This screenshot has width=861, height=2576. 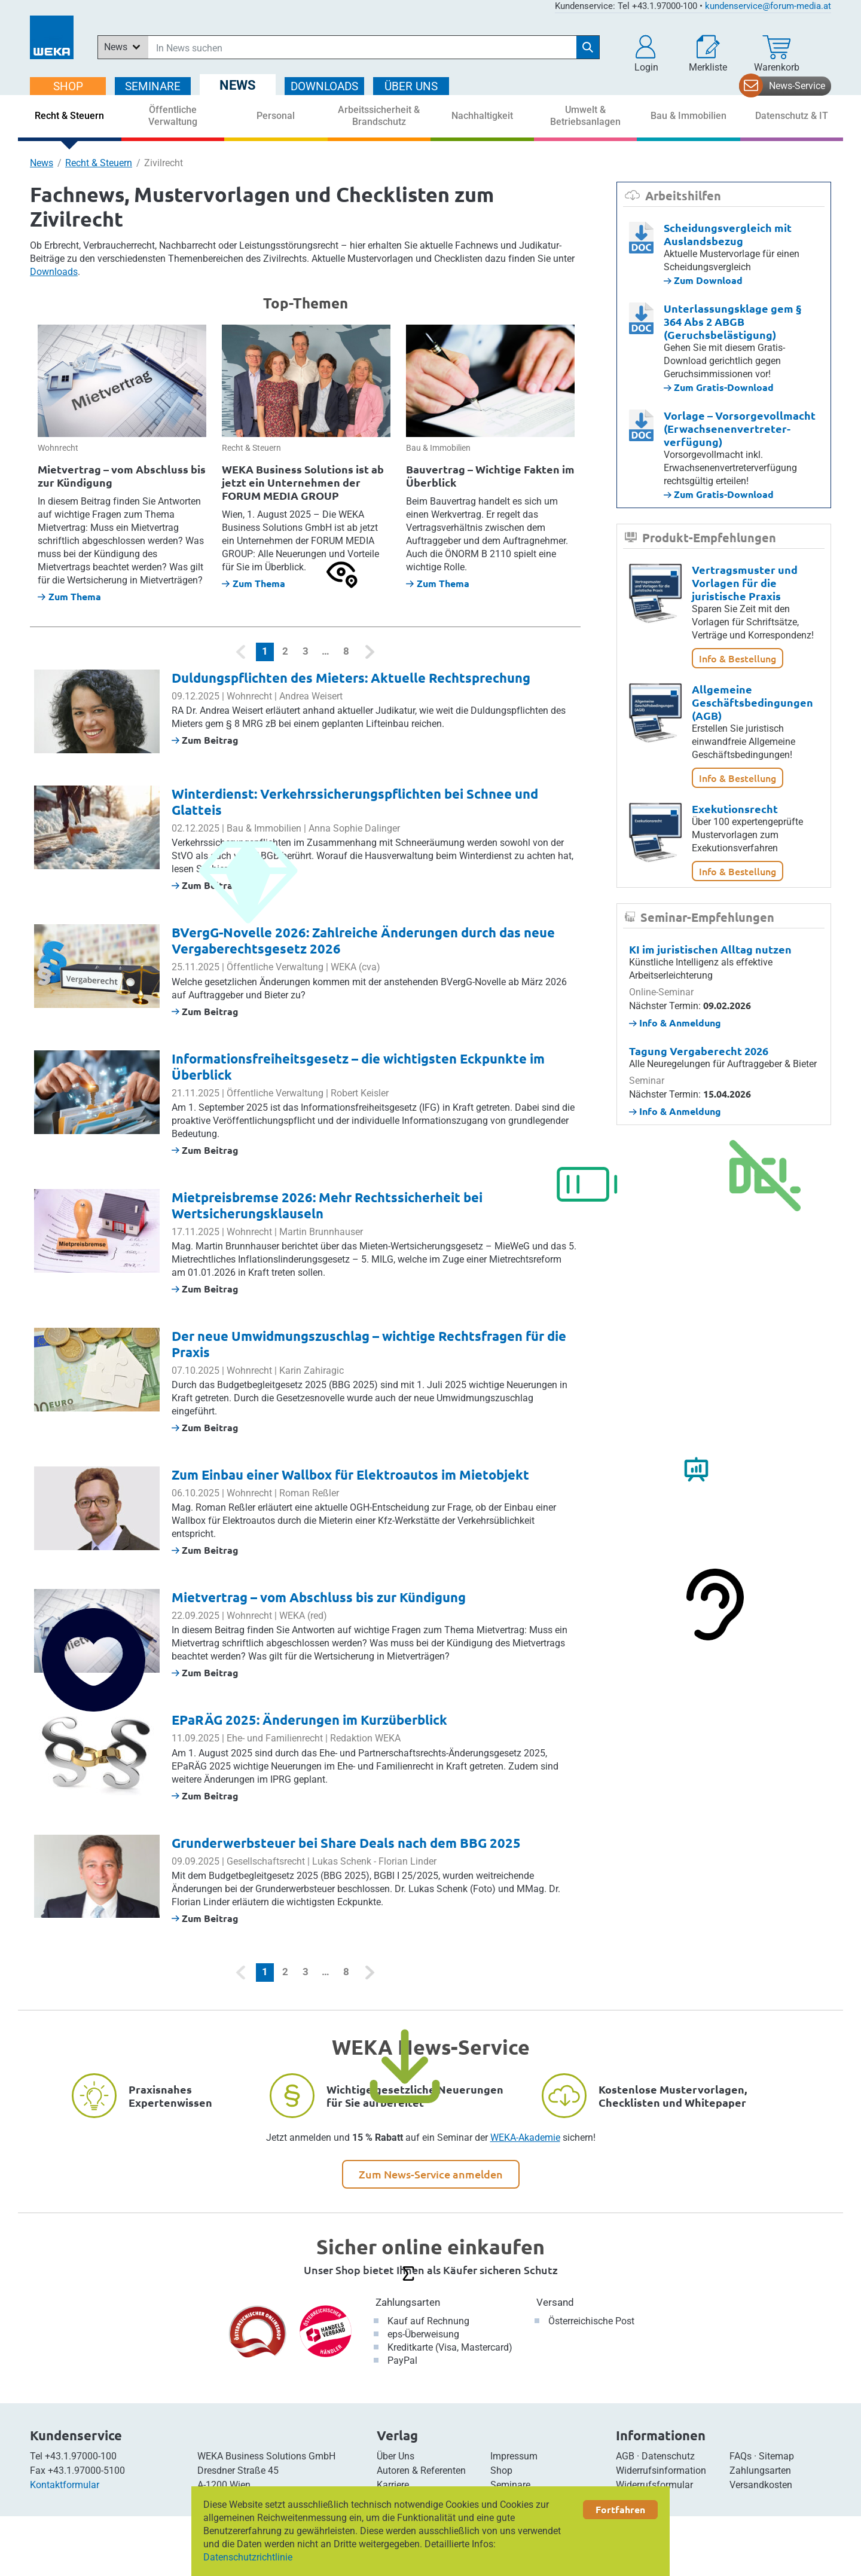 I want to click on open Sketch design application, so click(x=248, y=881).